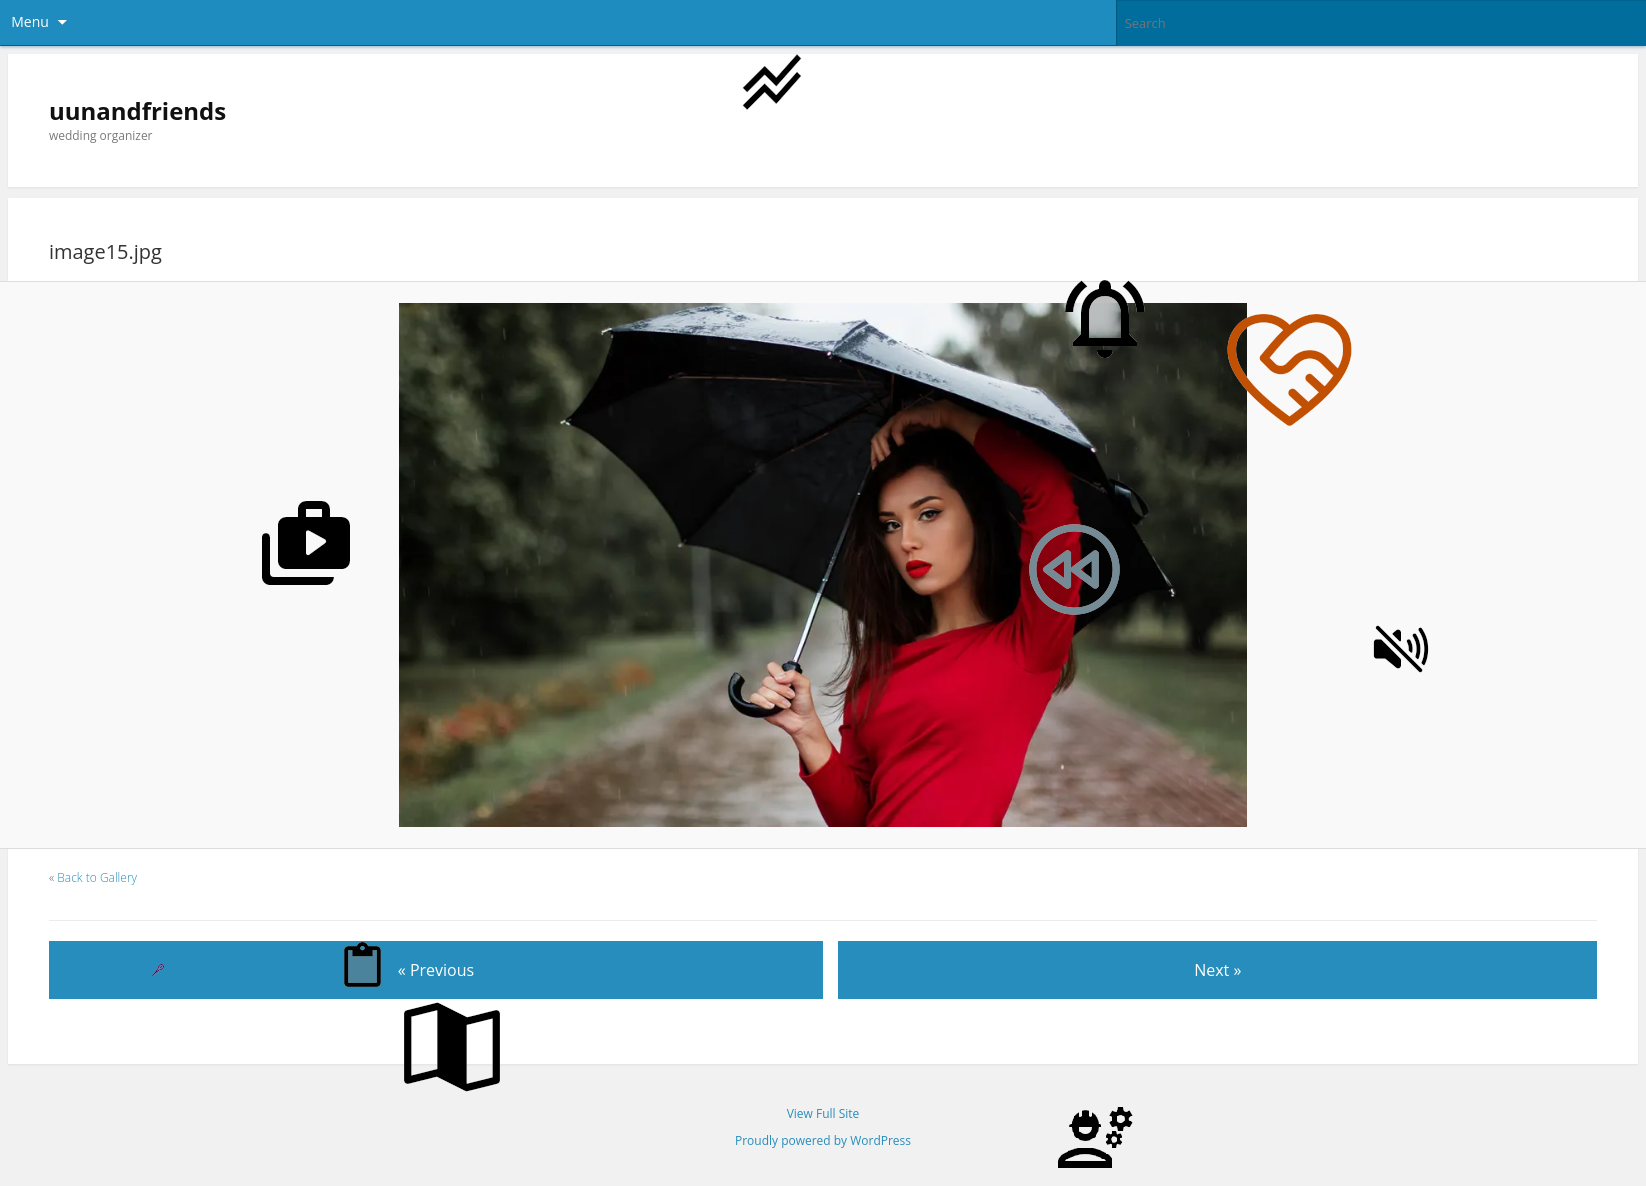 The image size is (1646, 1186). Describe the element at coordinates (306, 545) in the screenshot. I see `view your purchased videos or media` at that location.